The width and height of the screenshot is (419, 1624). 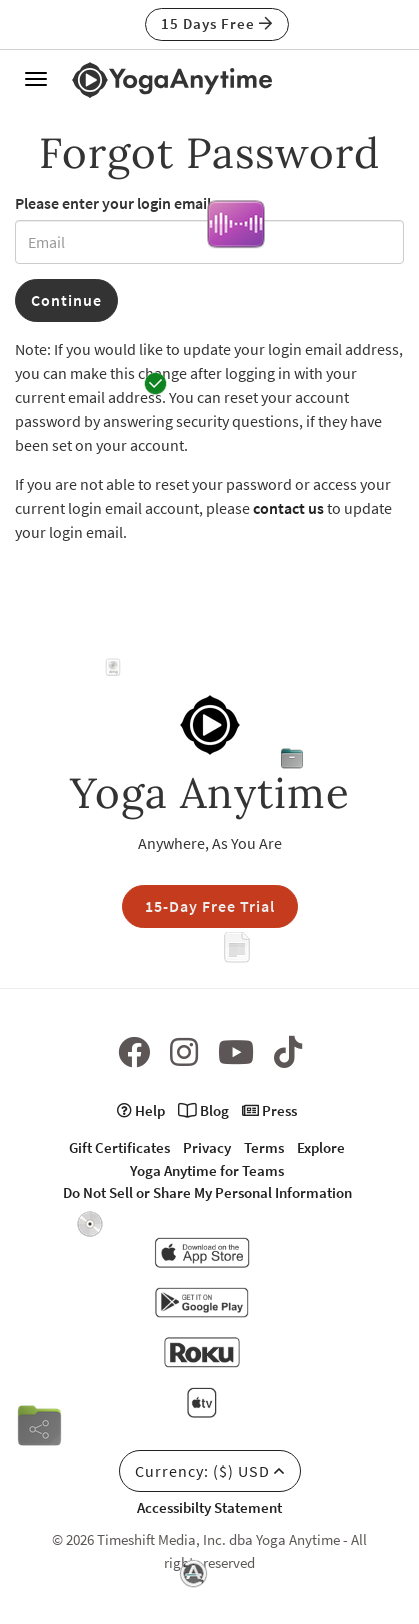 I want to click on open the sound recorder app, so click(x=236, y=224).